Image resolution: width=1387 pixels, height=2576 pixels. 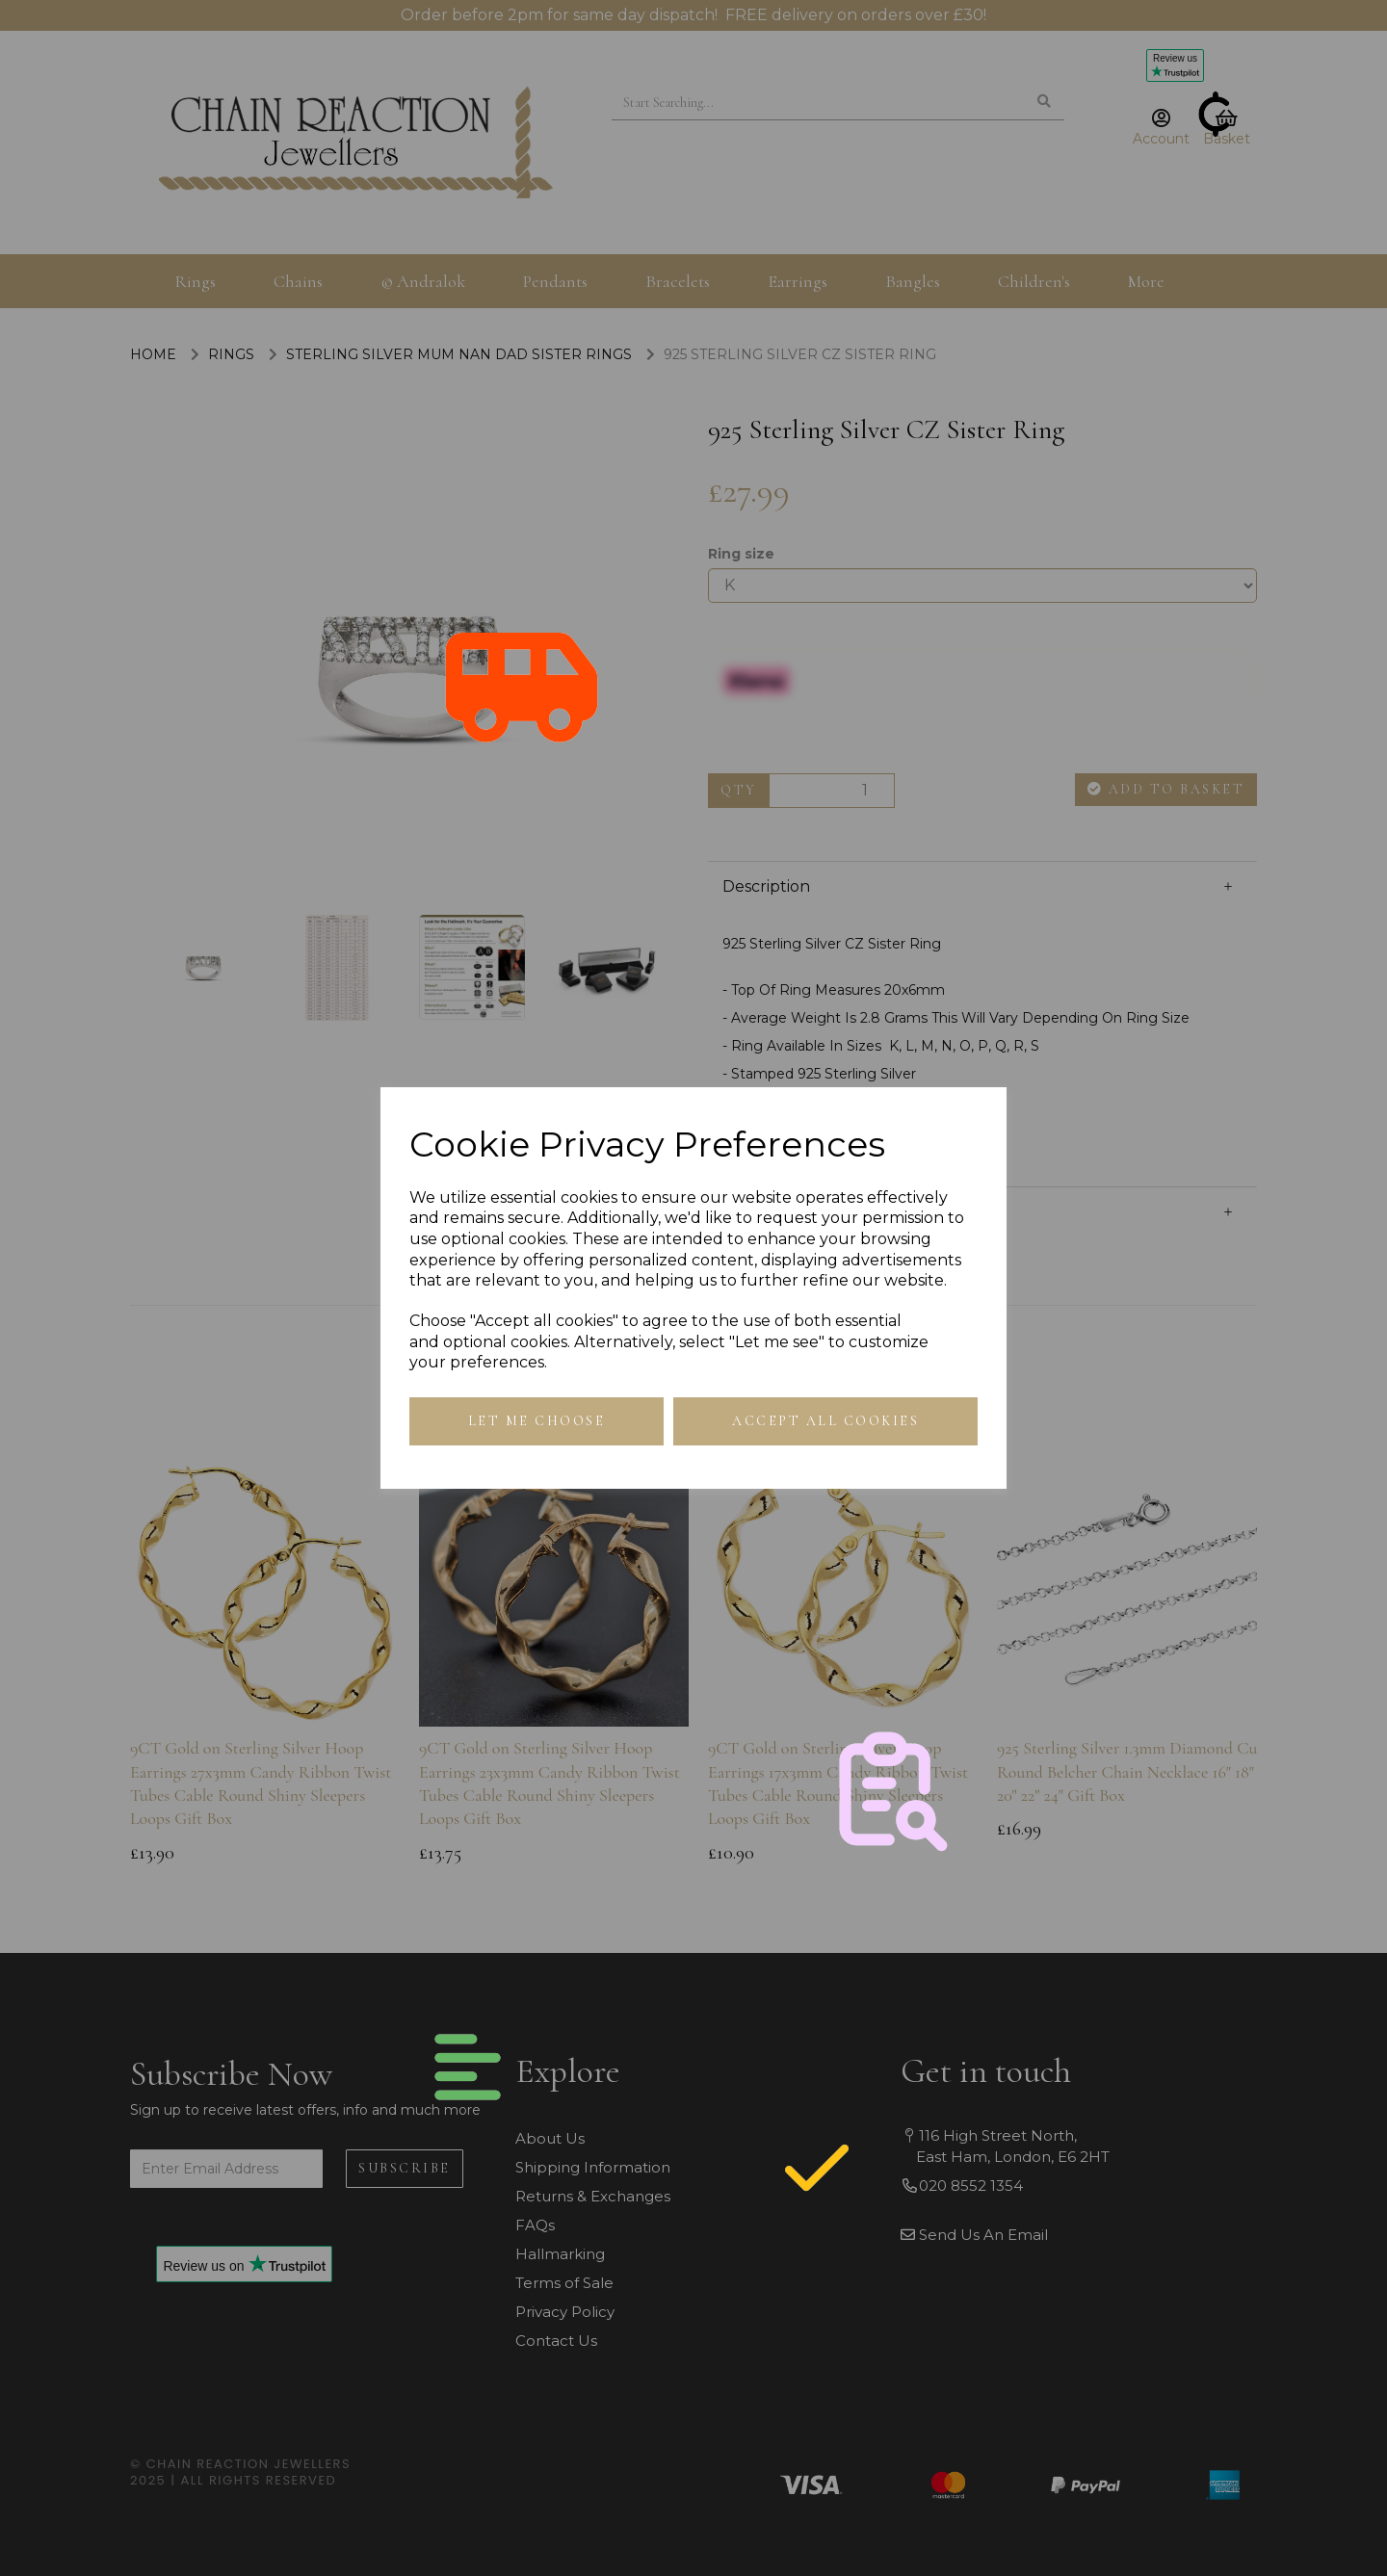 What do you see at coordinates (817, 2166) in the screenshot?
I see `confirm or submit an action` at bounding box center [817, 2166].